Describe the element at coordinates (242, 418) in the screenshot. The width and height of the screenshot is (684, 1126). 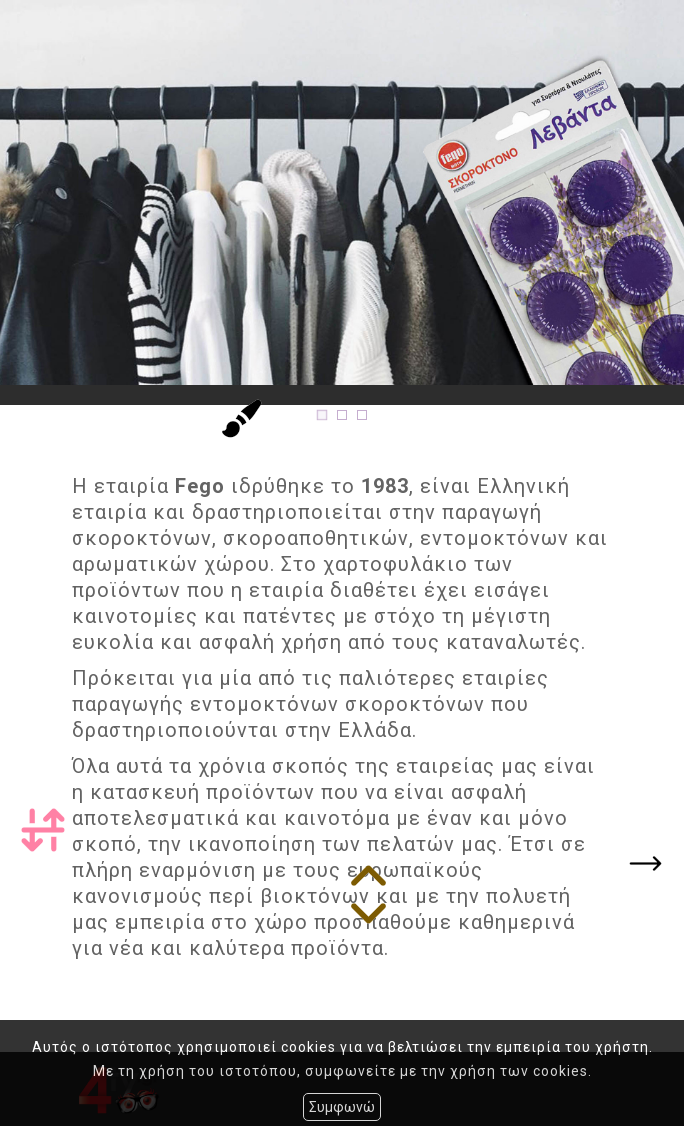
I see `access drawing or painting tools` at that location.